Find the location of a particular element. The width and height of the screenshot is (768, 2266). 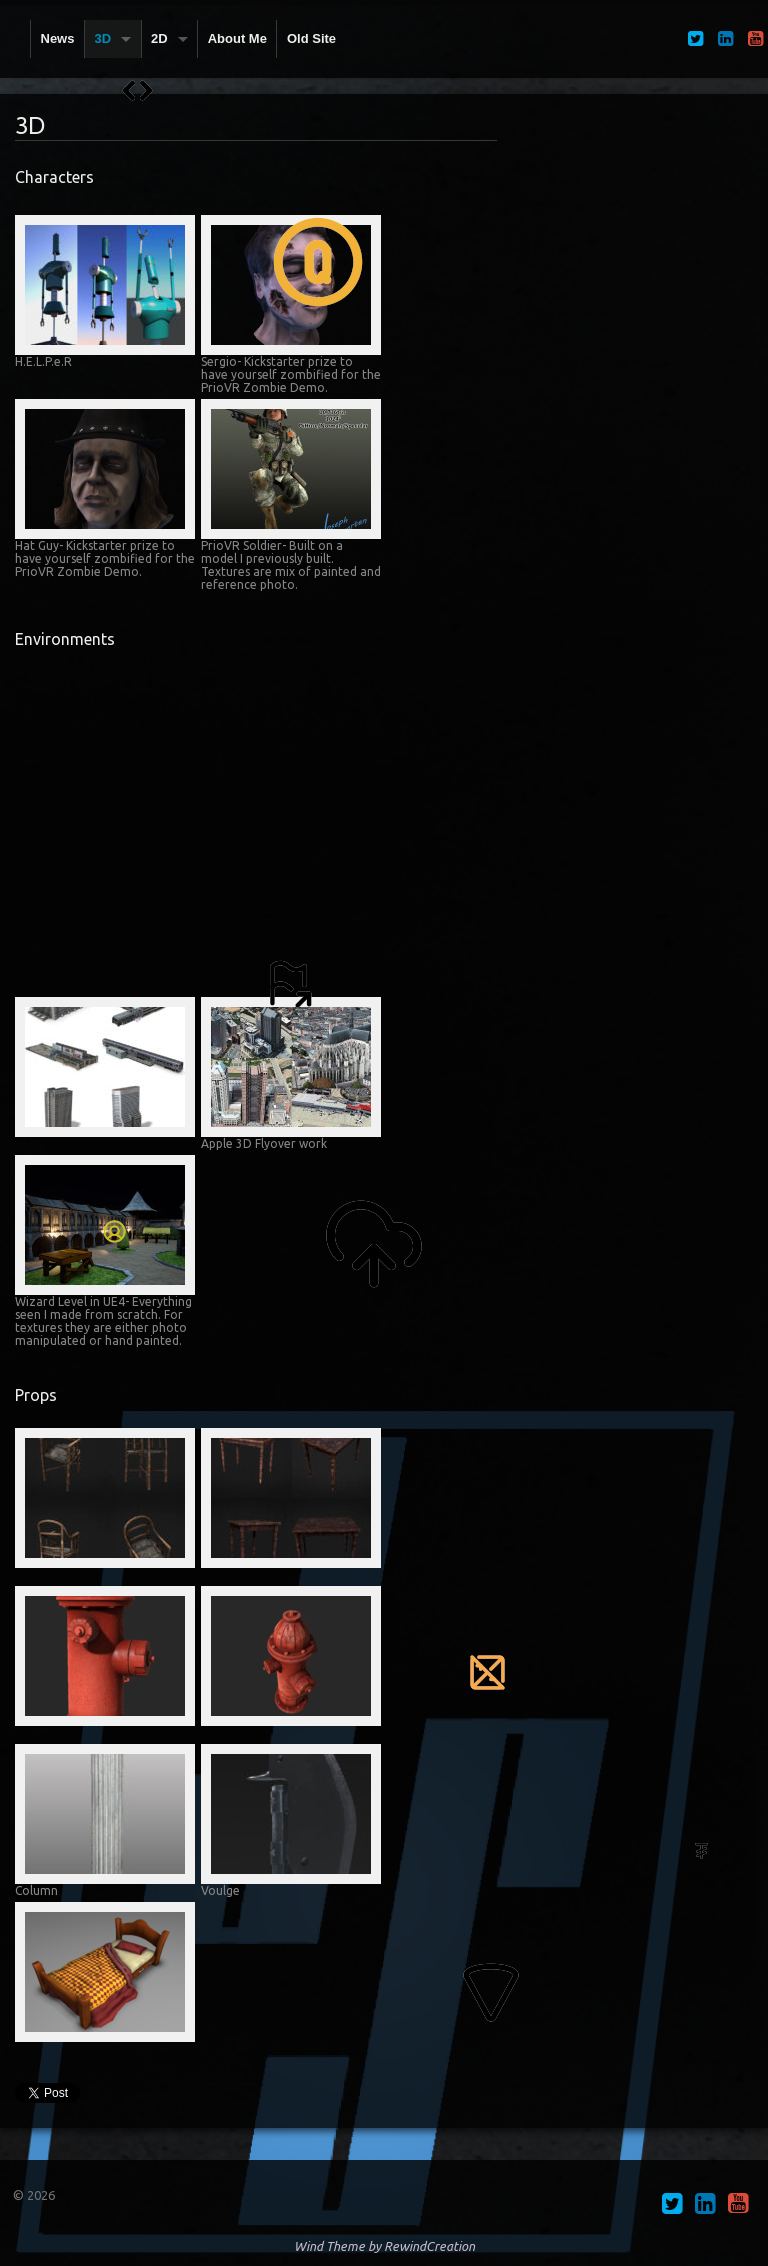

adjust horizontal positioning is located at coordinates (137, 90).